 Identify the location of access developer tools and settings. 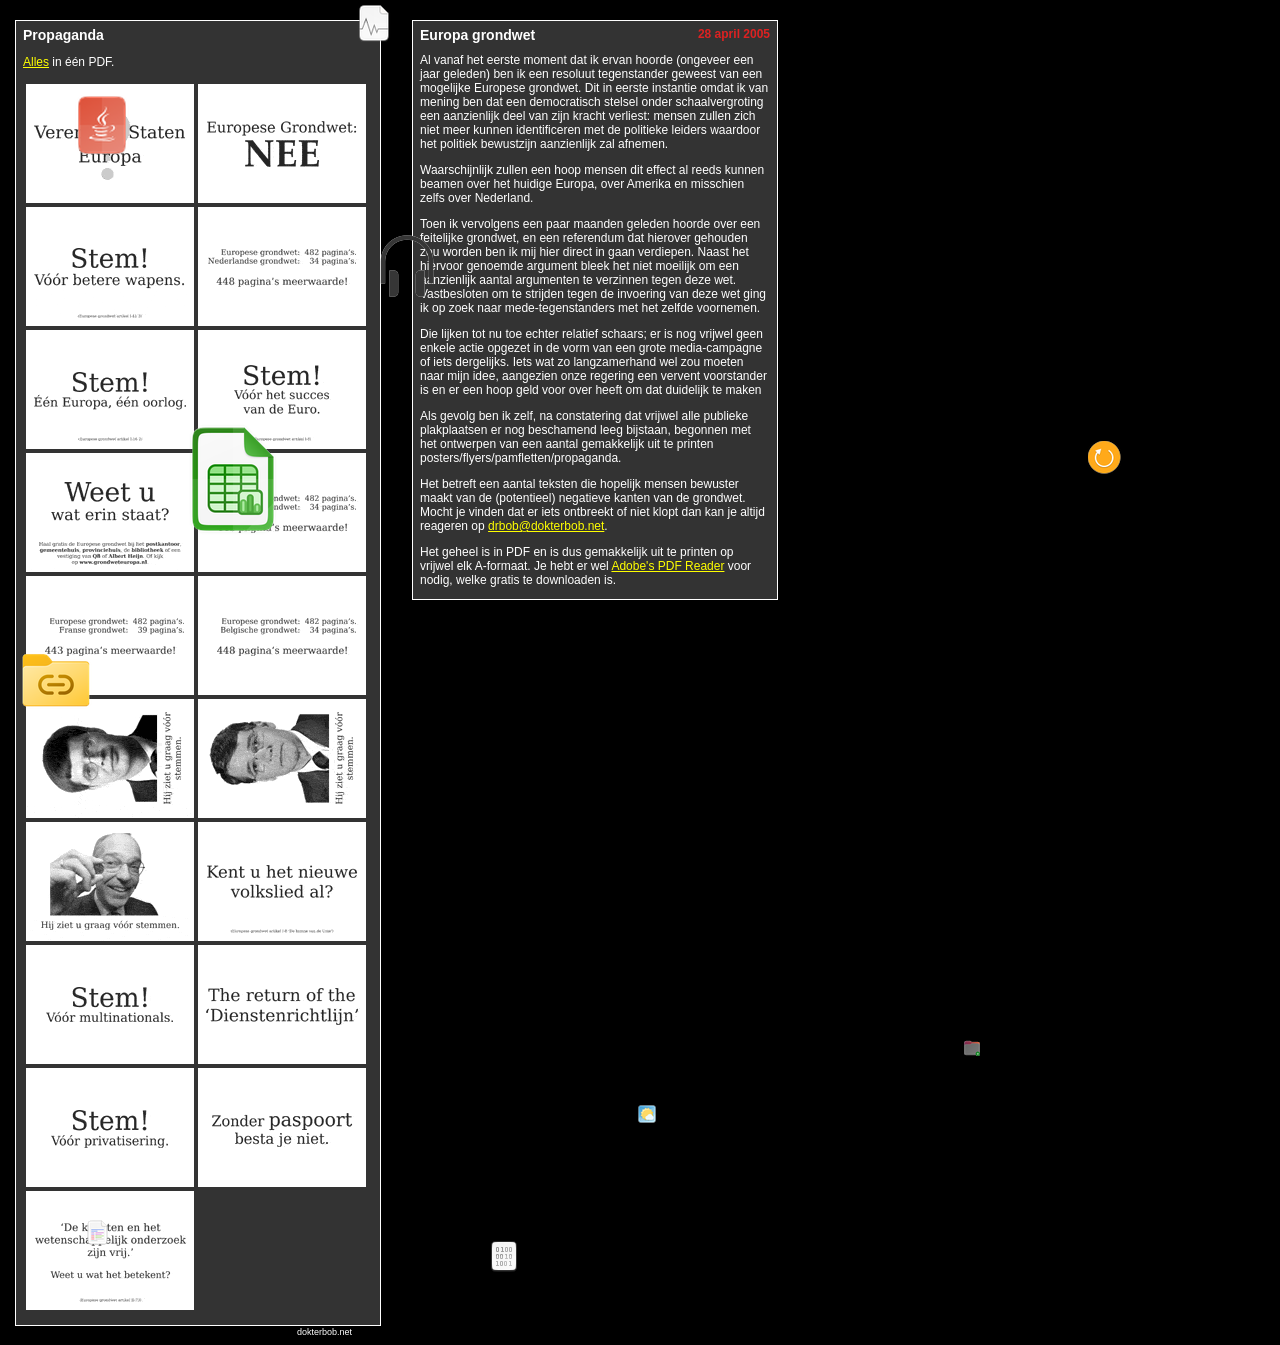
(97, 1232).